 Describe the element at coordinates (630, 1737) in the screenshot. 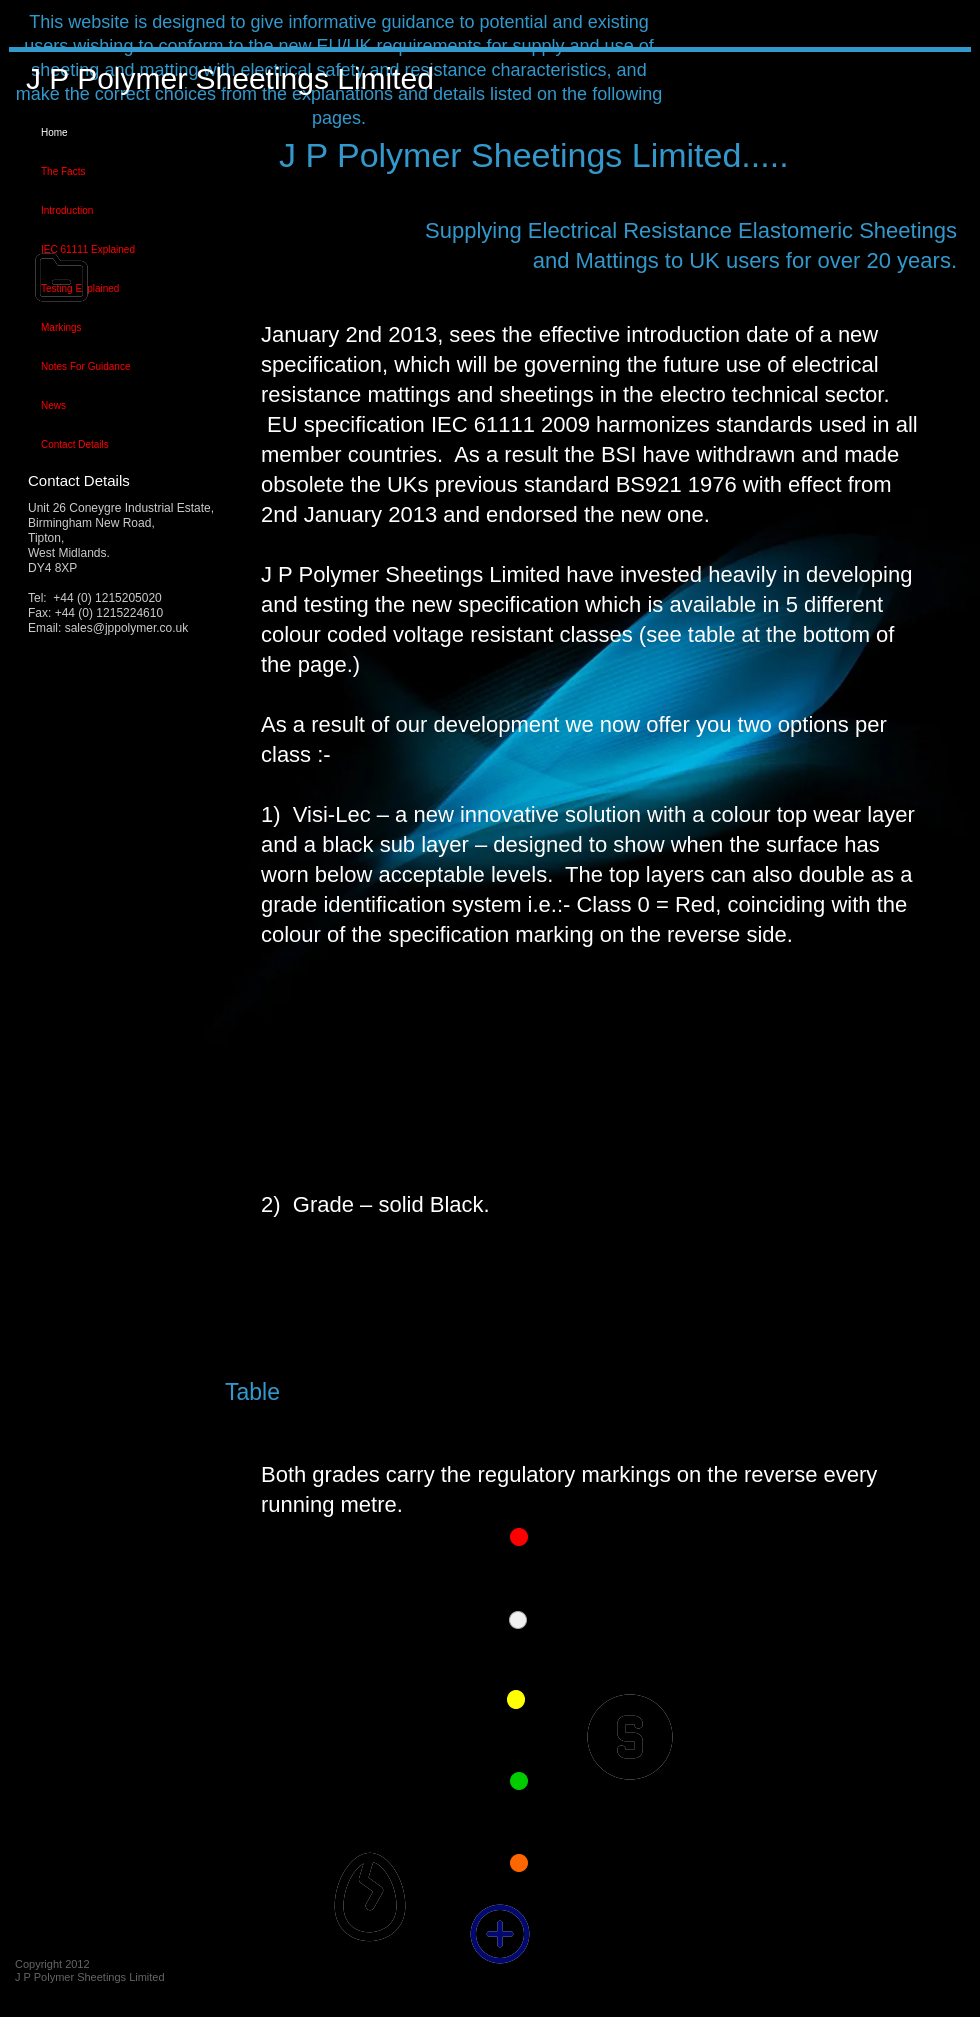

I see `indicates a "small" size option` at that location.